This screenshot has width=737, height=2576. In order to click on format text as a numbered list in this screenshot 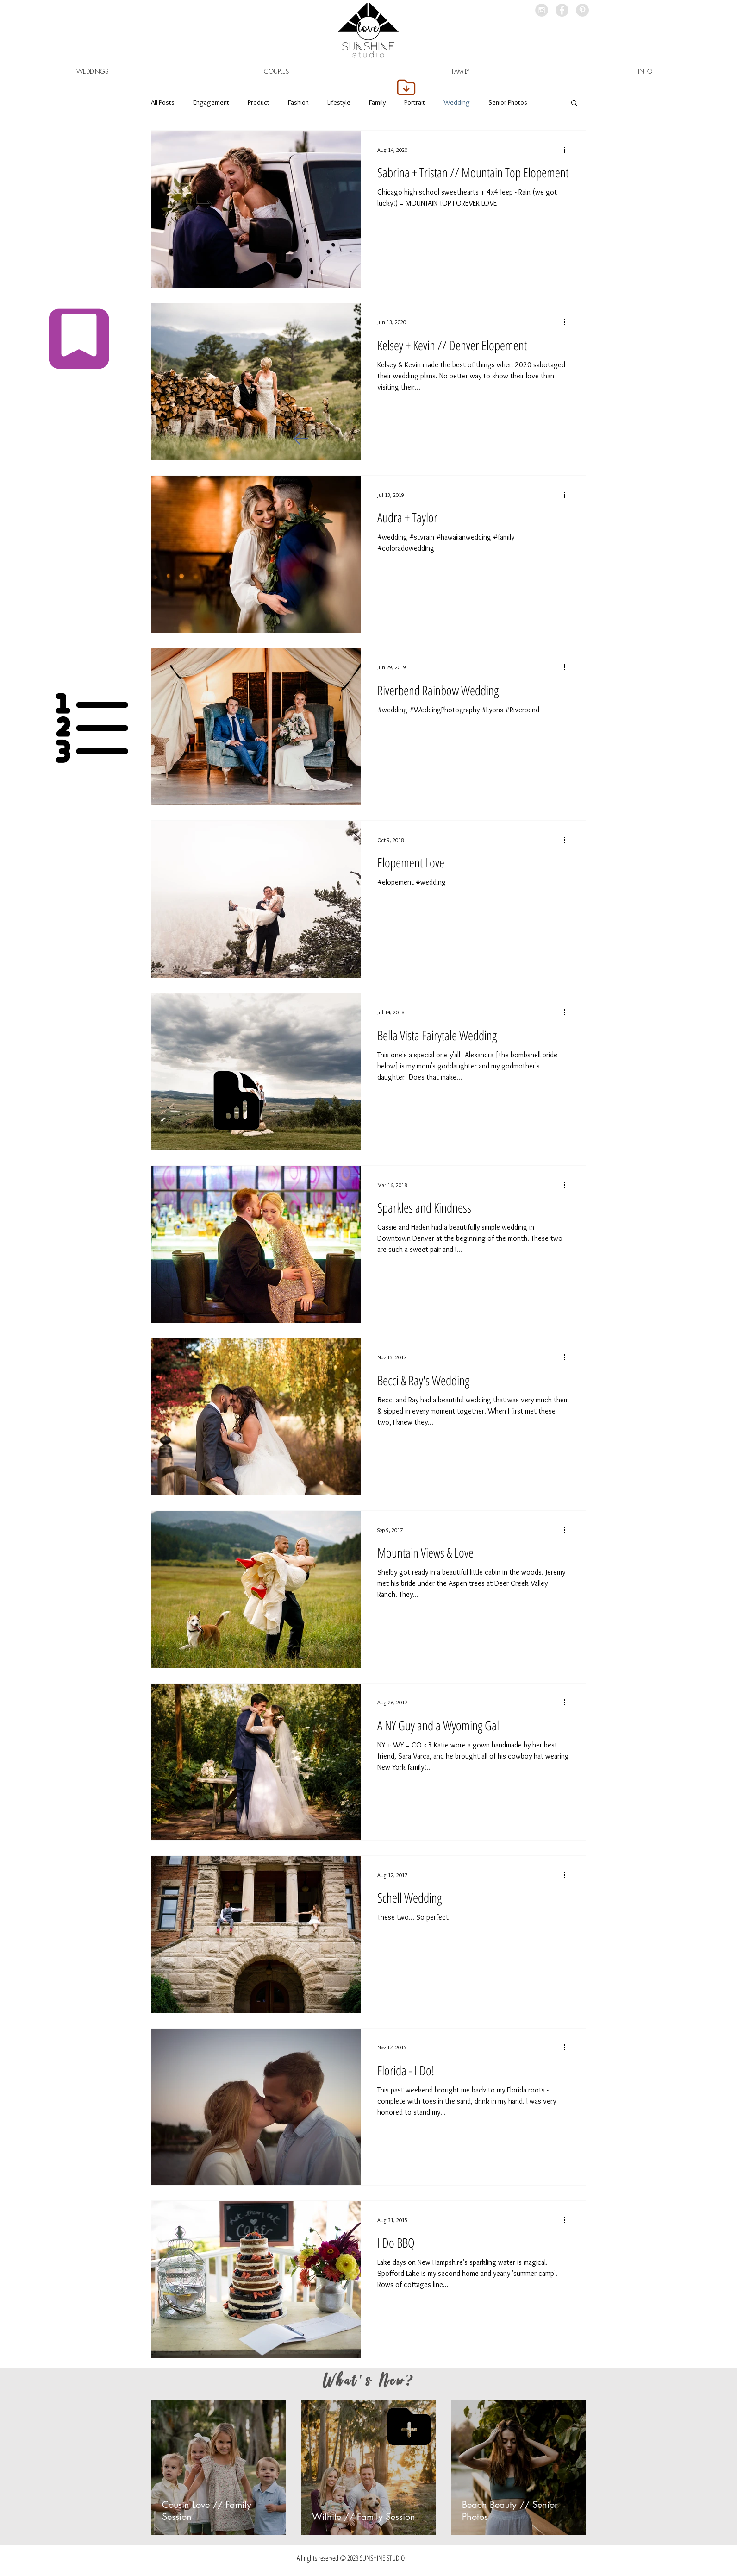, I will do `click(94, 728)`.